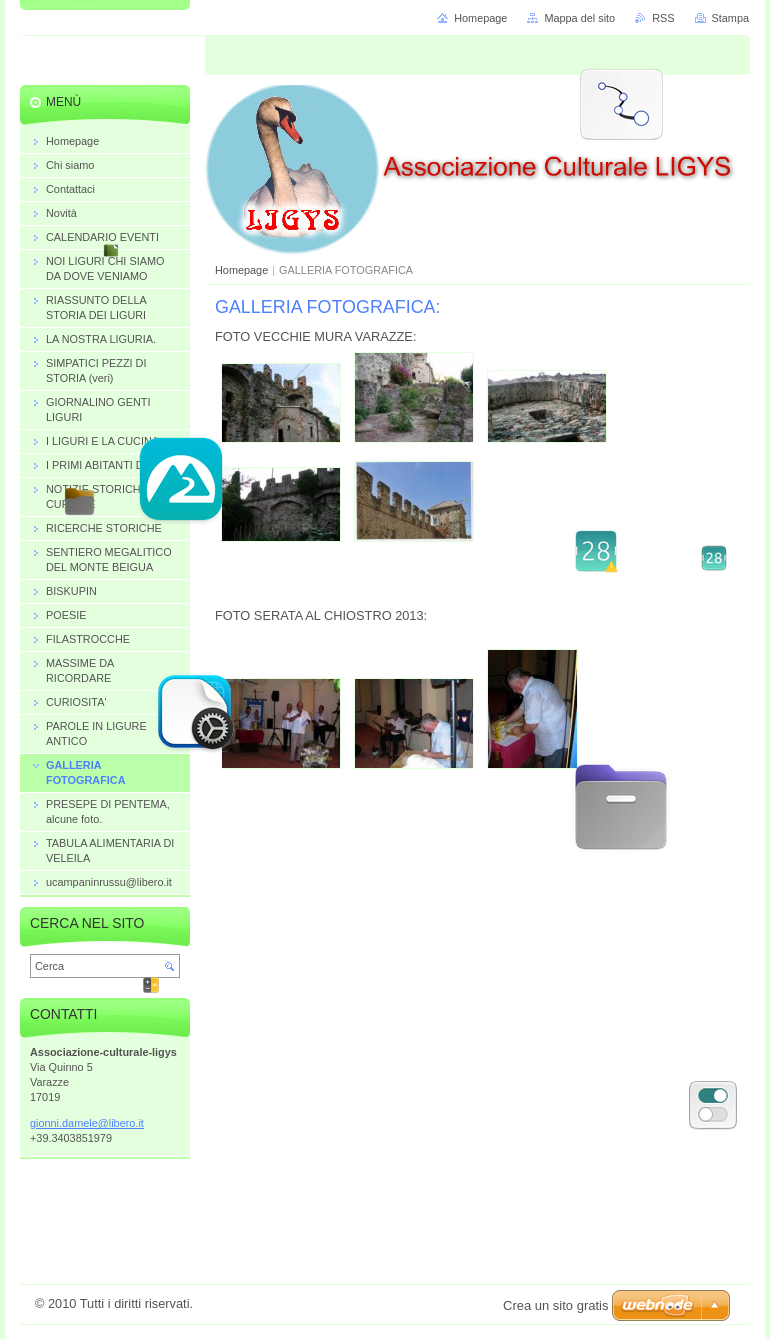 The image size is (770, 1339). I want to click on configure file type associations and default apps, so click(194, 711).